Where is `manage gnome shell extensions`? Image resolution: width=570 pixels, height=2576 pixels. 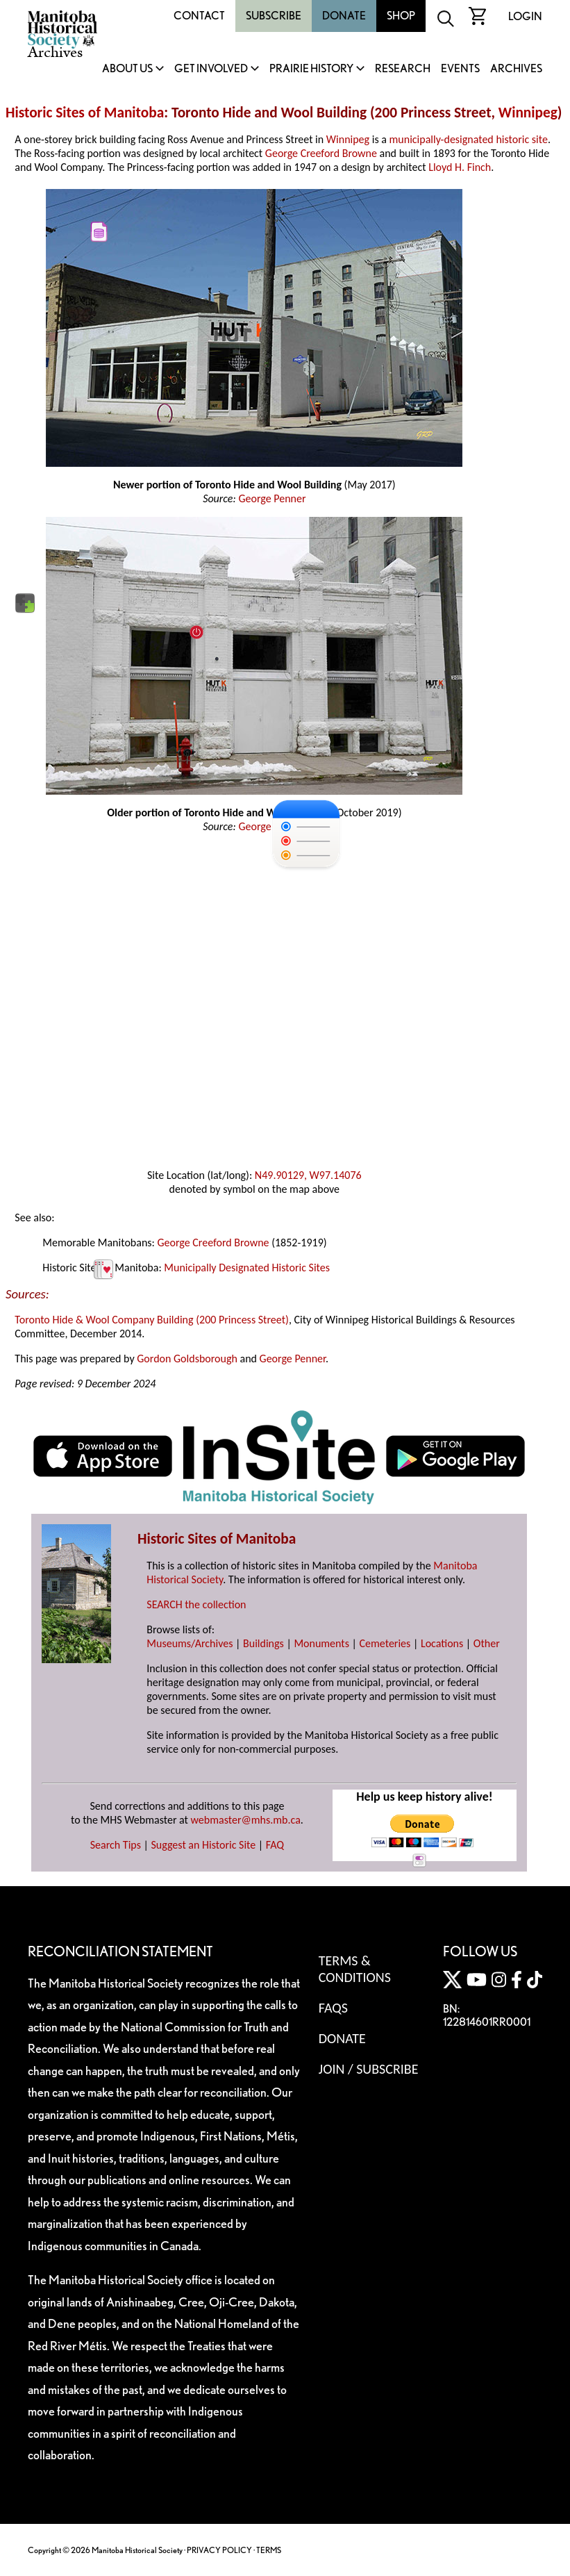
manage gnome shell extensions is located at coordinates (25, 603).